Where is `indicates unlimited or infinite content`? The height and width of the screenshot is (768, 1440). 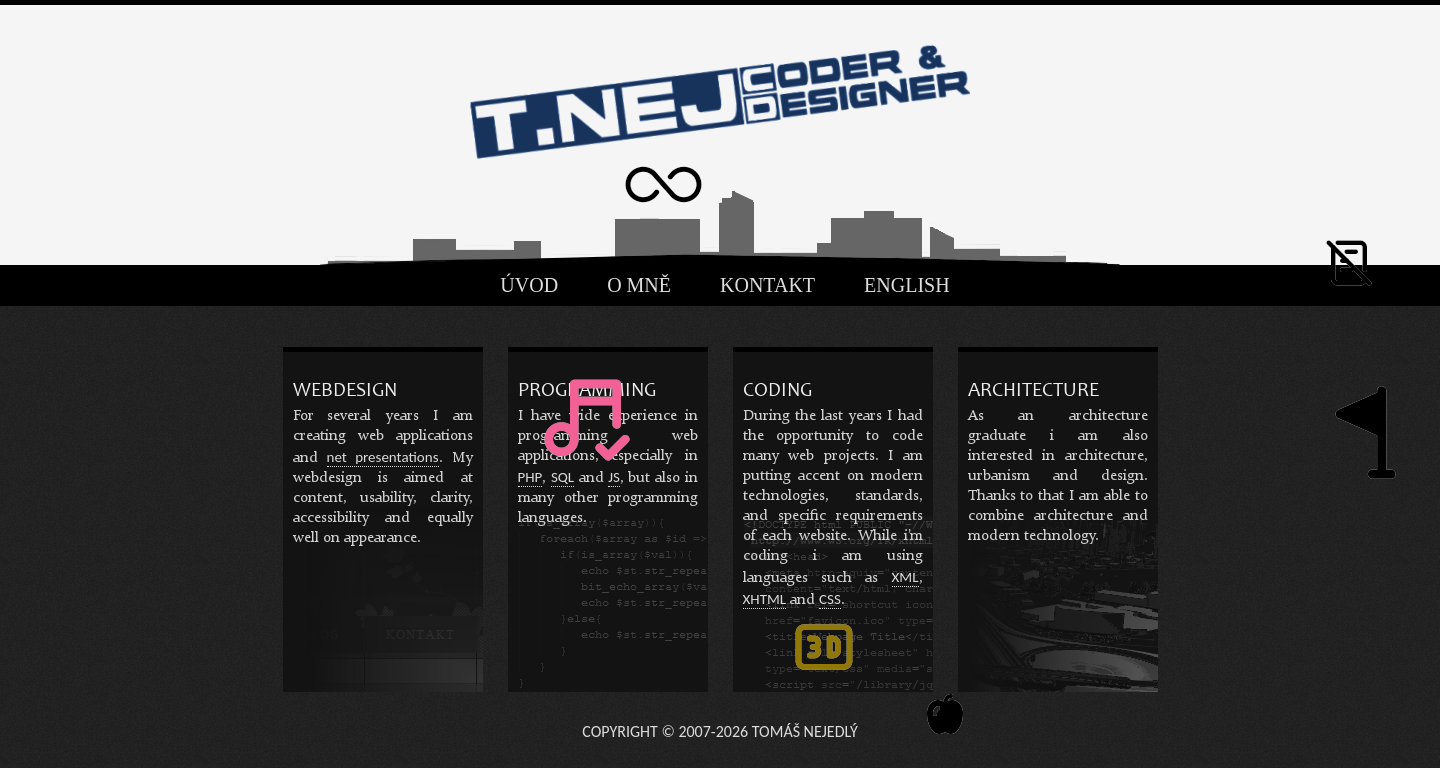 indicates unlimited or infinite content is located at coordinates (663, 184).